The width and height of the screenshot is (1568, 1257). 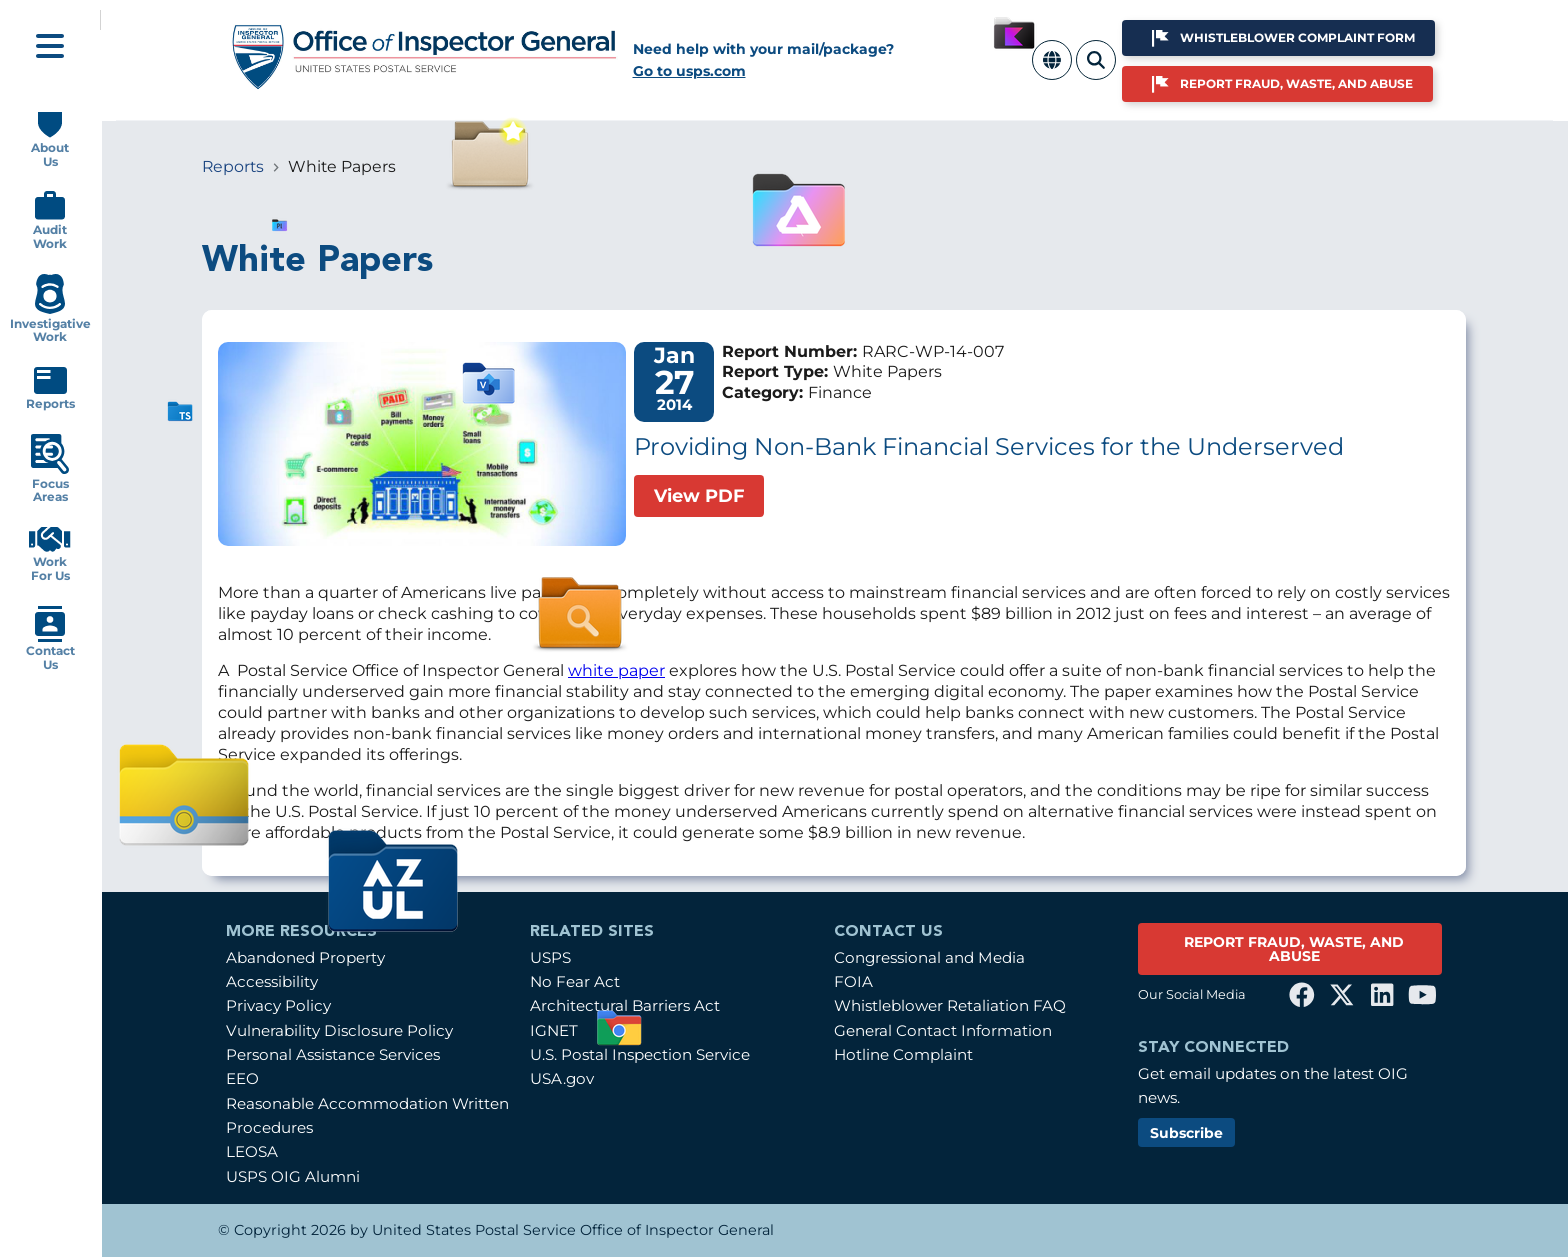 I want to click on access saved search queries, so click(x=580, y=617).